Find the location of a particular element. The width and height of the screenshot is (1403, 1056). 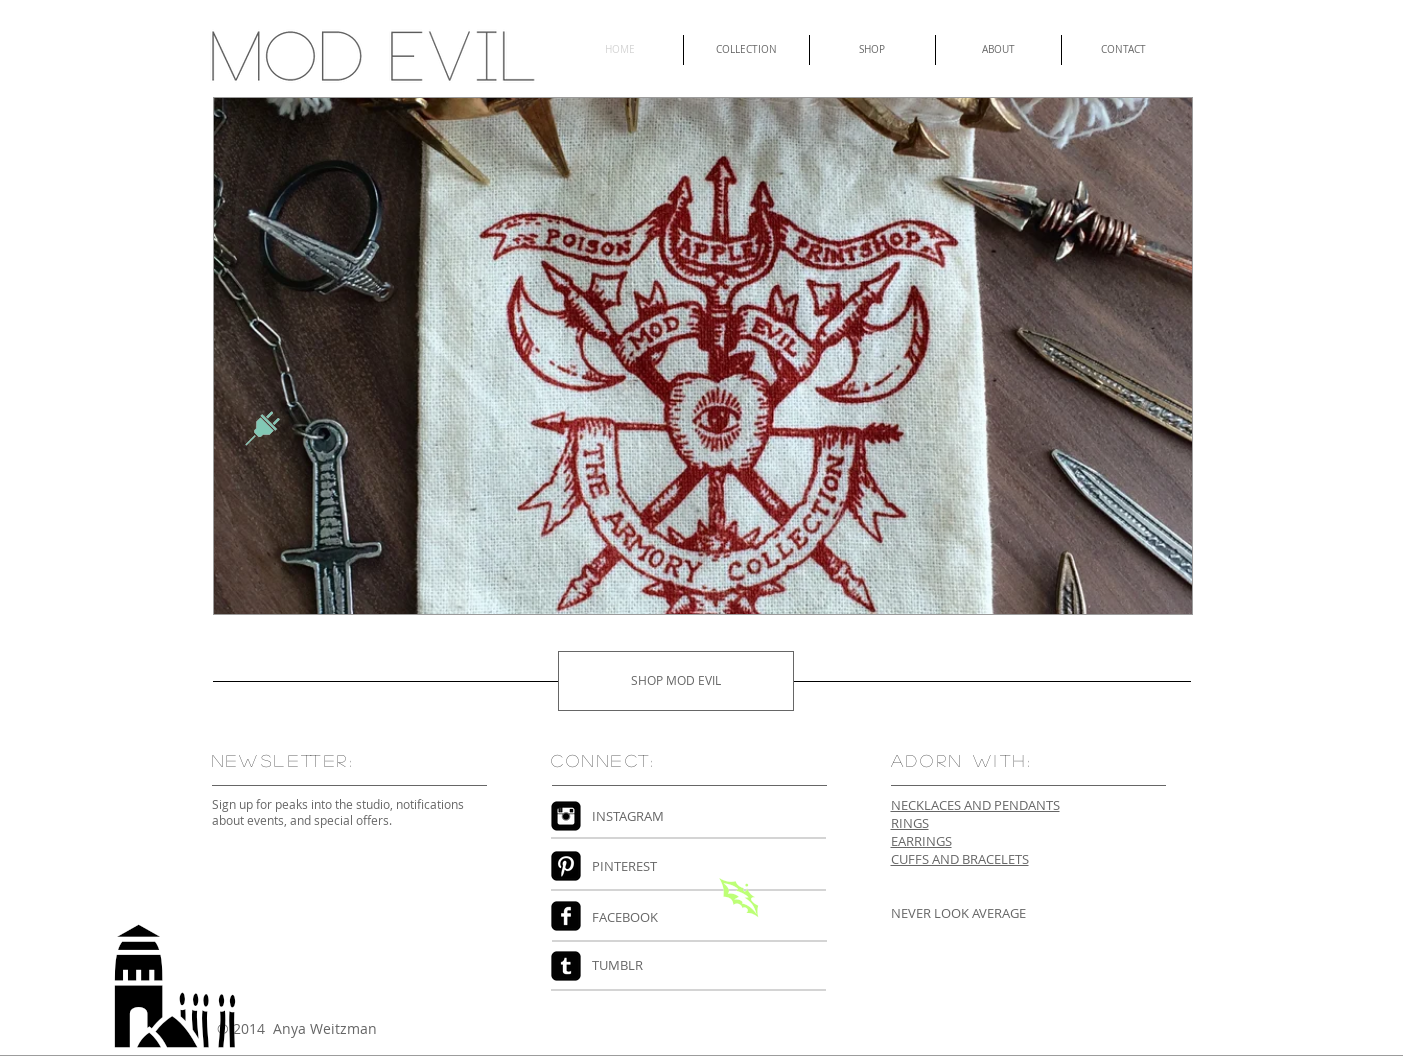

connect to a power source is located at coordinates (262, 428).